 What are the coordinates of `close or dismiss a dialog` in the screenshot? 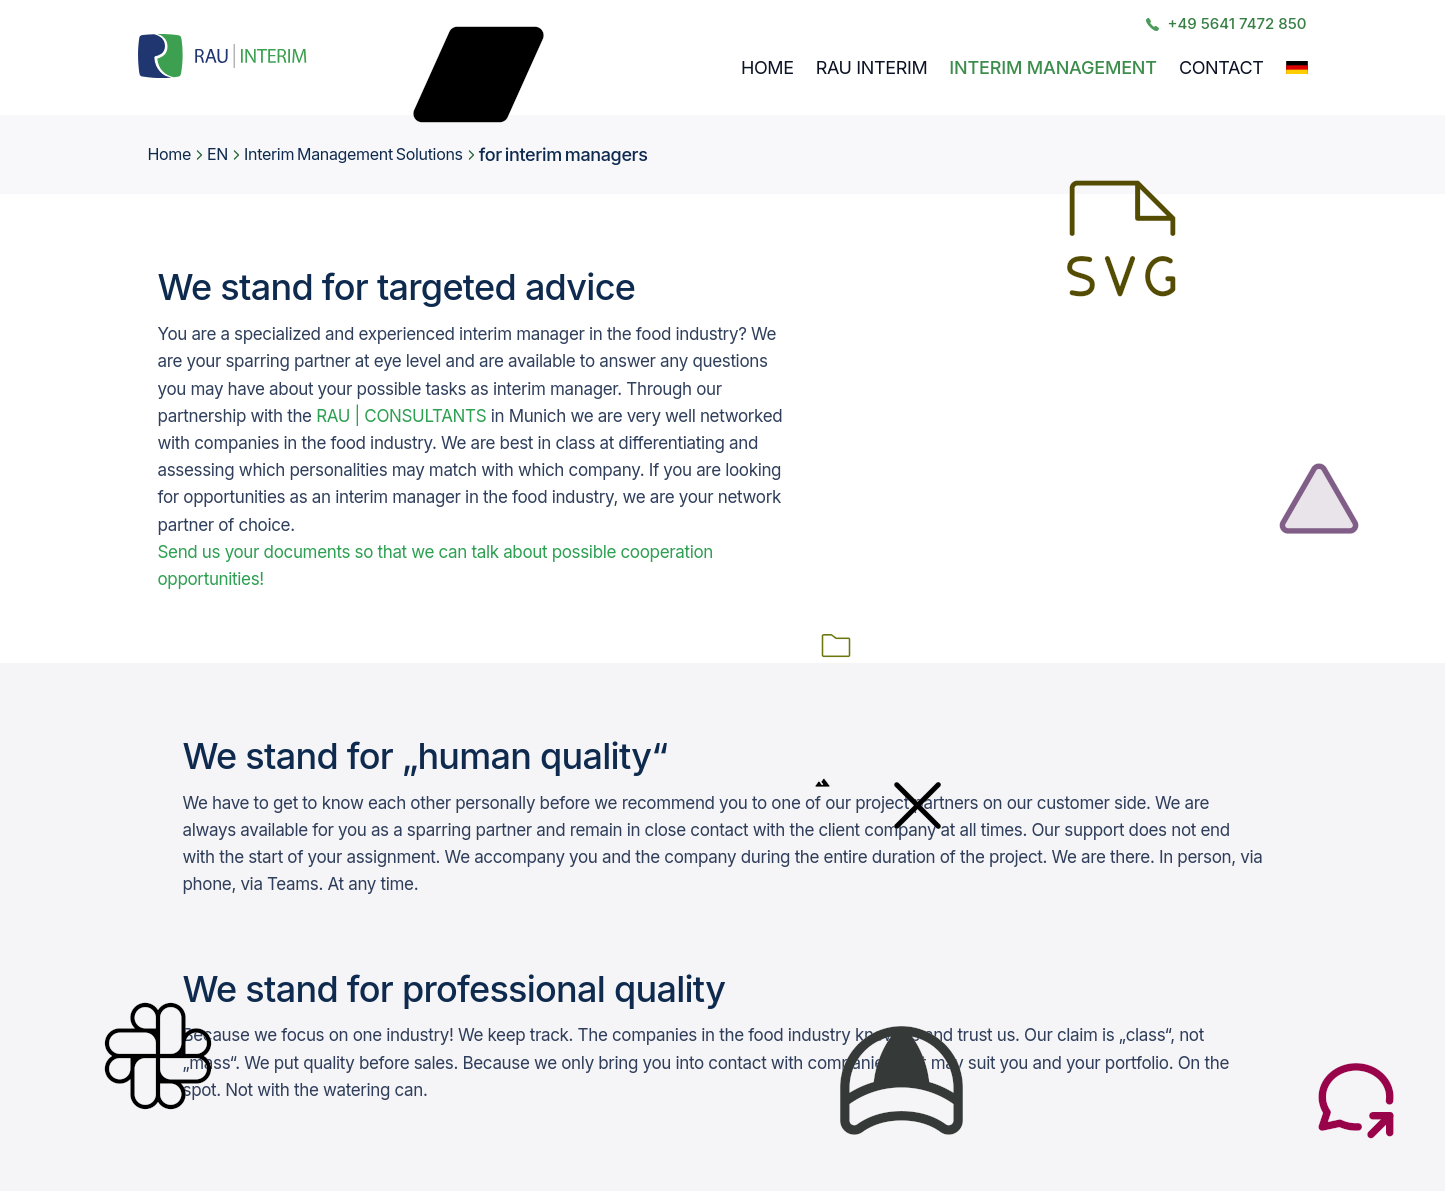 It's located at (917, 805).